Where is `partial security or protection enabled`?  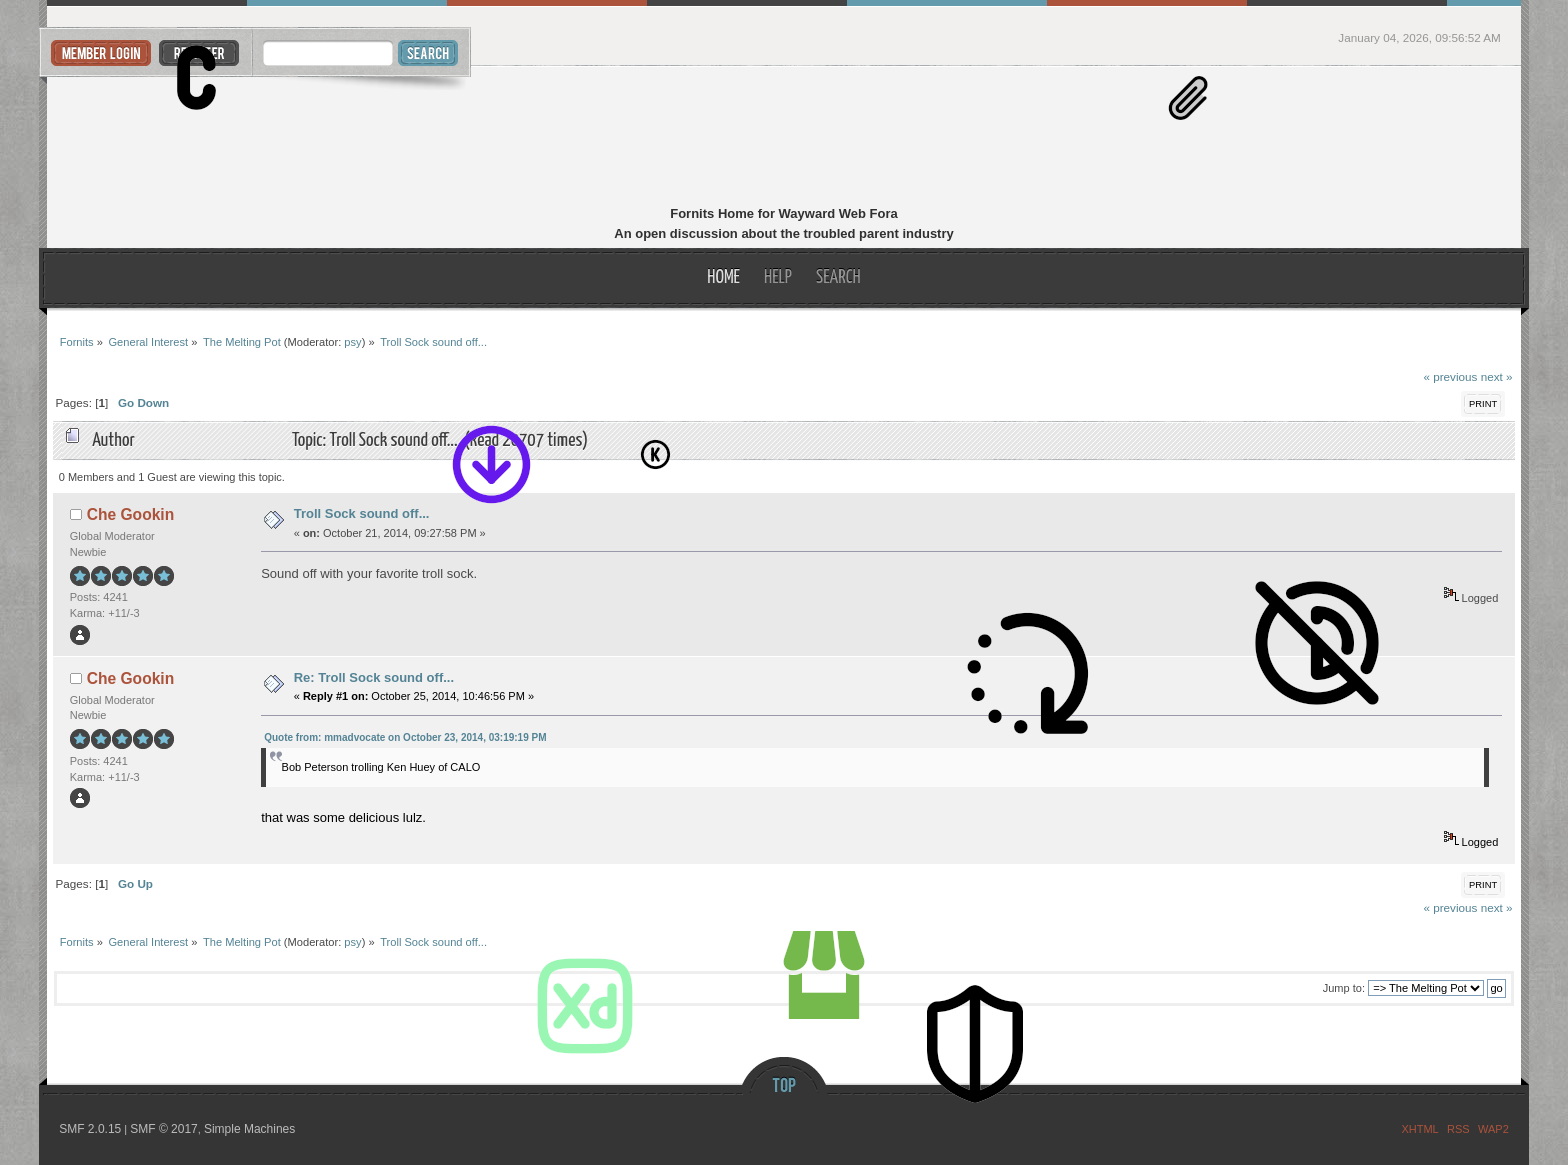 partial security or protection enabled is located at coordinates (975, 1044).